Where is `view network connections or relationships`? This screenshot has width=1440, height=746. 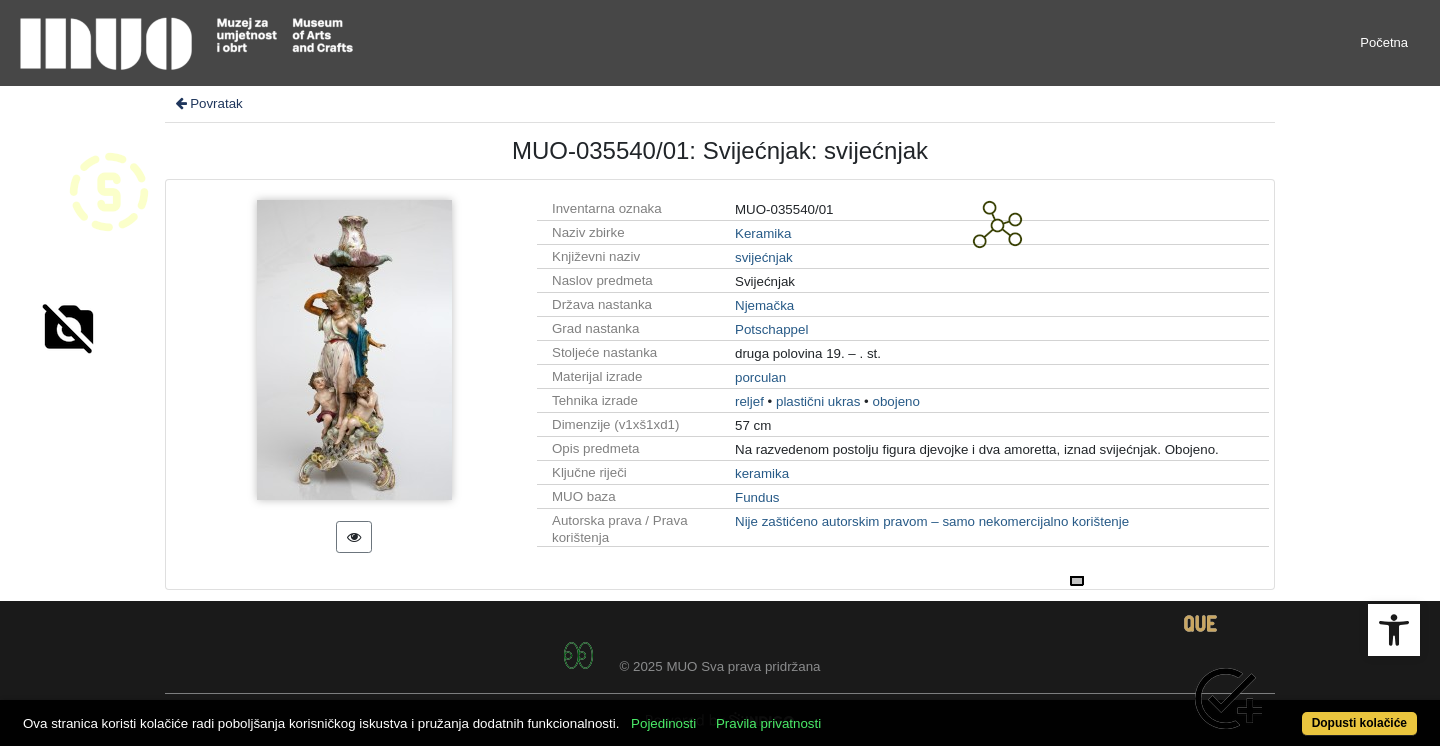 view network connections or relationships is located at coordinates (997, 225).